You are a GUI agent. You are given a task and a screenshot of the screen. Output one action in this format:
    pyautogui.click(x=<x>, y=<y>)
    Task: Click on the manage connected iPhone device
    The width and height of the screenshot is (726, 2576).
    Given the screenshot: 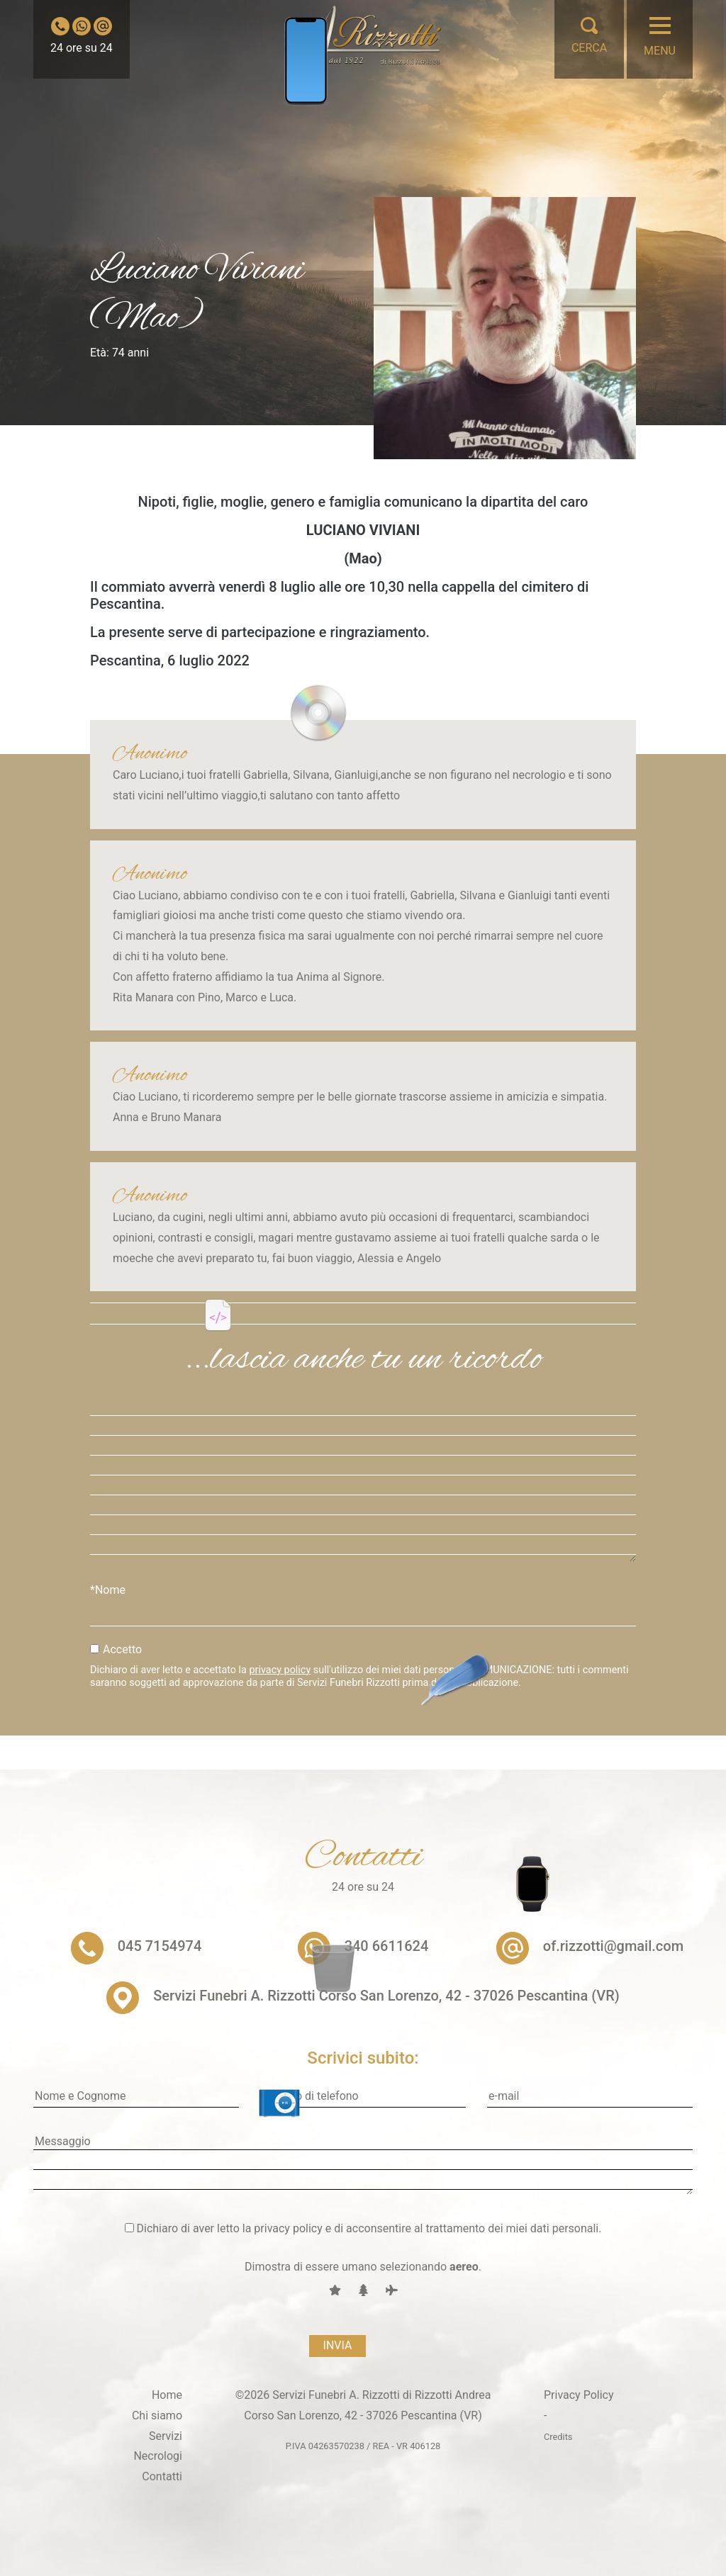 What is the action you would take?
    pyautogui.click(x=306, y=62)
    